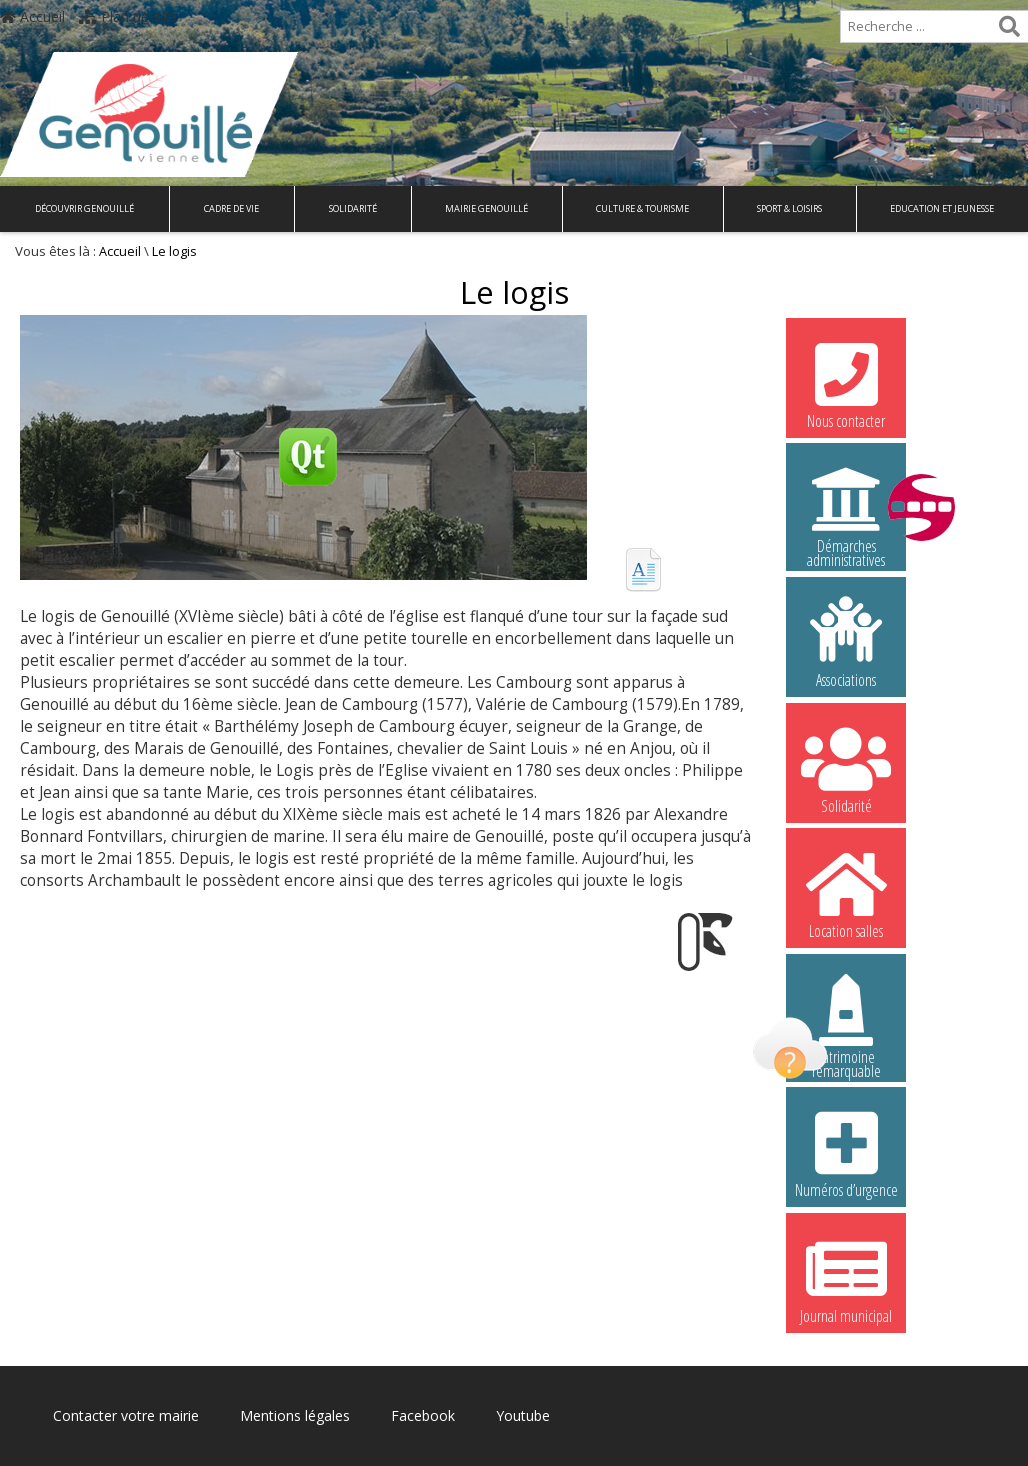 This screenshot has width=1028, height=1466. What do you see at coordinates (643, 569) in the screenshot?
I see `open a text document file` at bounding box center [643, 569].